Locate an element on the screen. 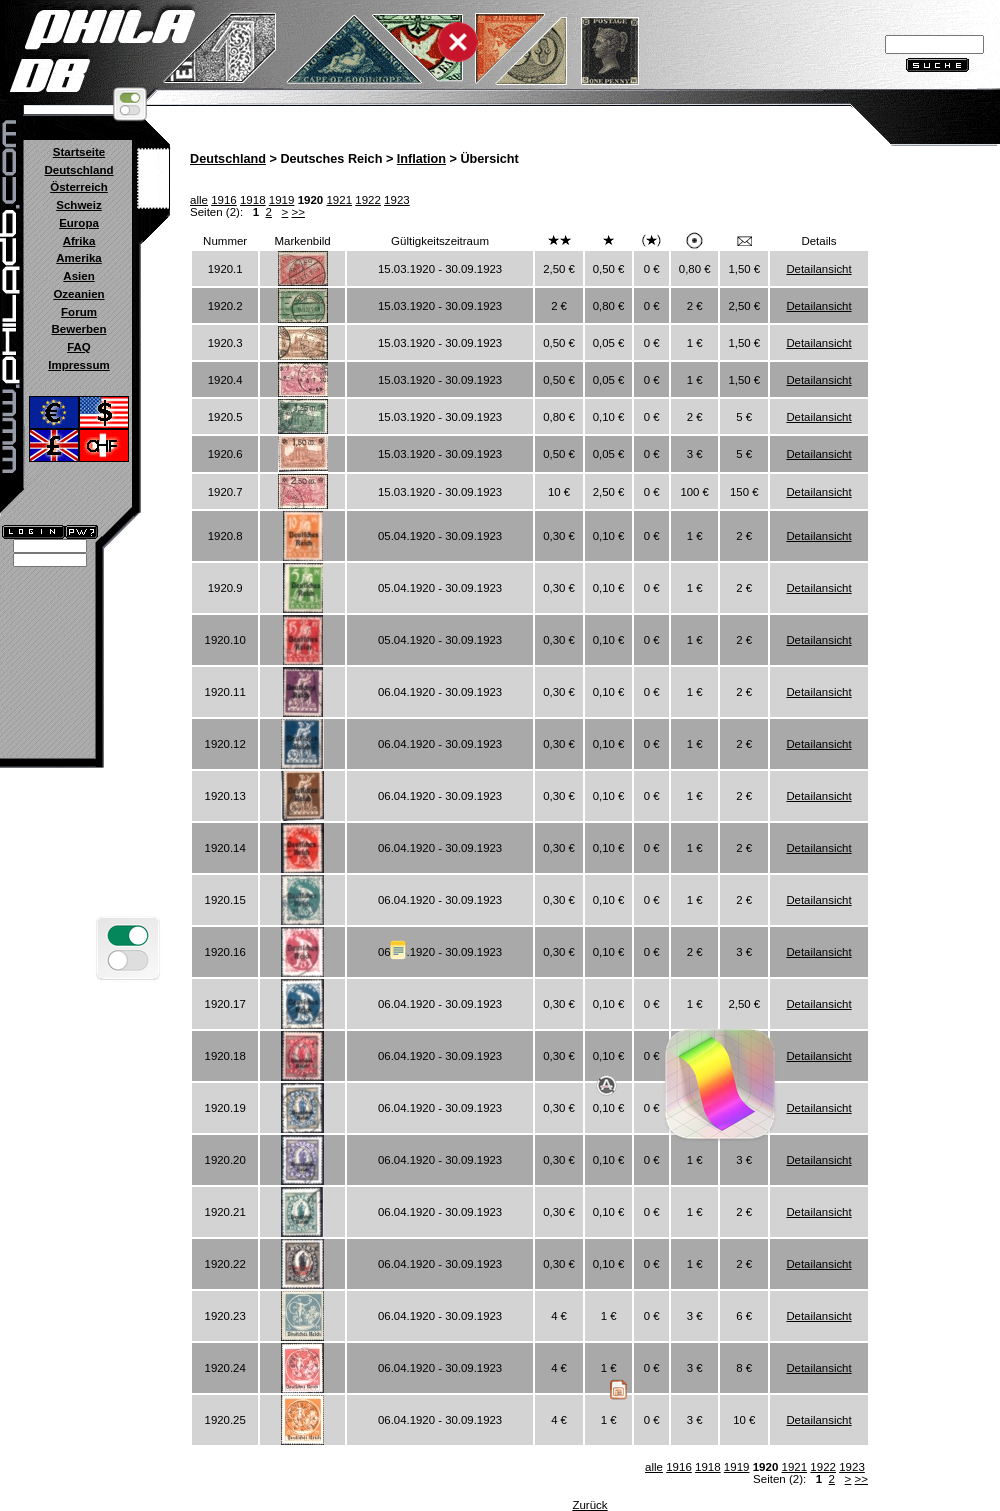 This screenshot has height=1511, width=1000. open Grapher app for mathematical visualization is located at coordinates (720, 1084).